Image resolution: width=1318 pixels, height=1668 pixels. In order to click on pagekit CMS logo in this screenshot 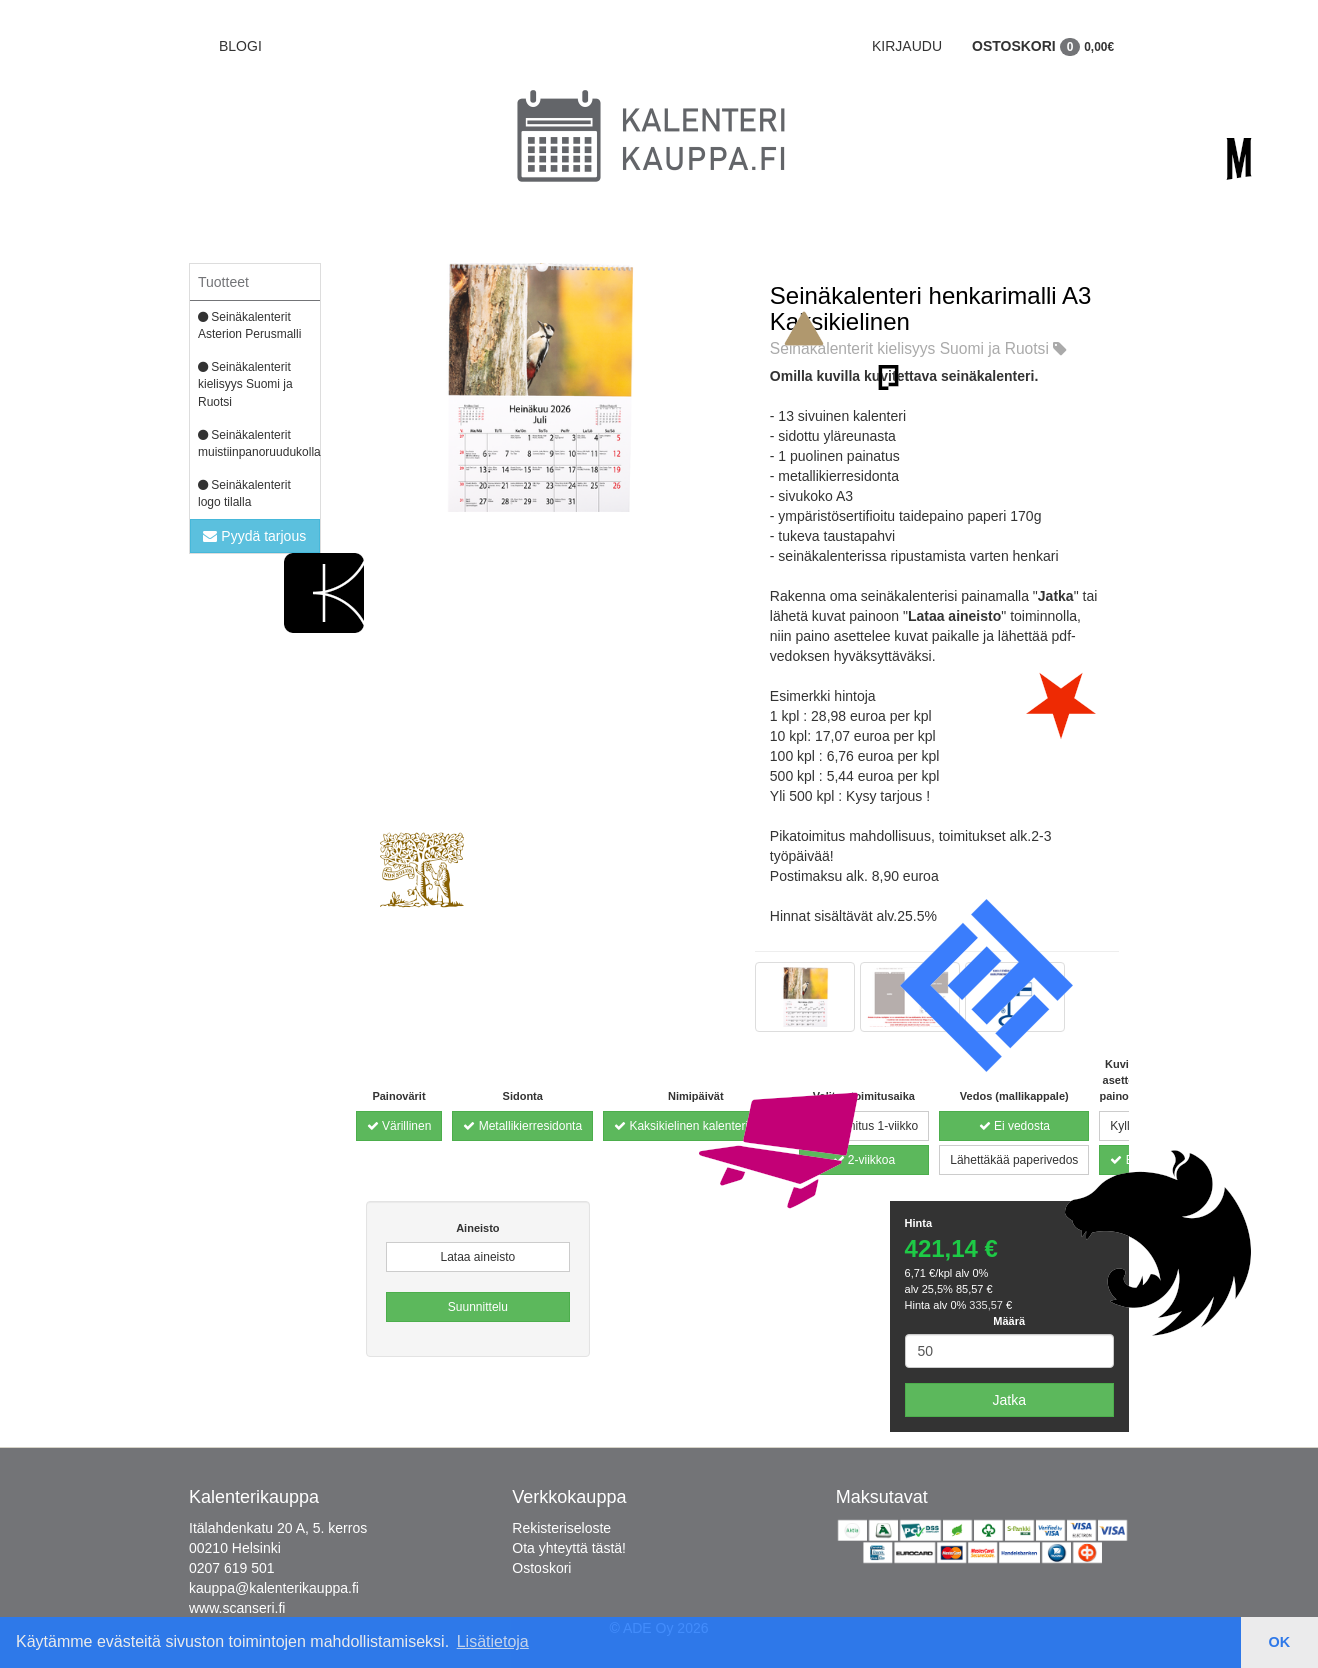, I will do `click(888, 377)`.